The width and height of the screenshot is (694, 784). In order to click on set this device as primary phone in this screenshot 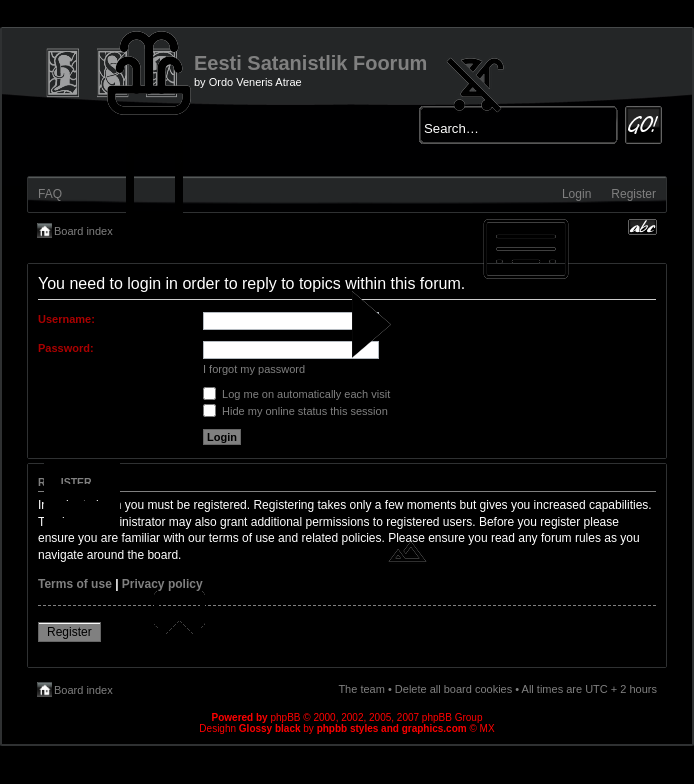, I will do `click(154, 182)`.